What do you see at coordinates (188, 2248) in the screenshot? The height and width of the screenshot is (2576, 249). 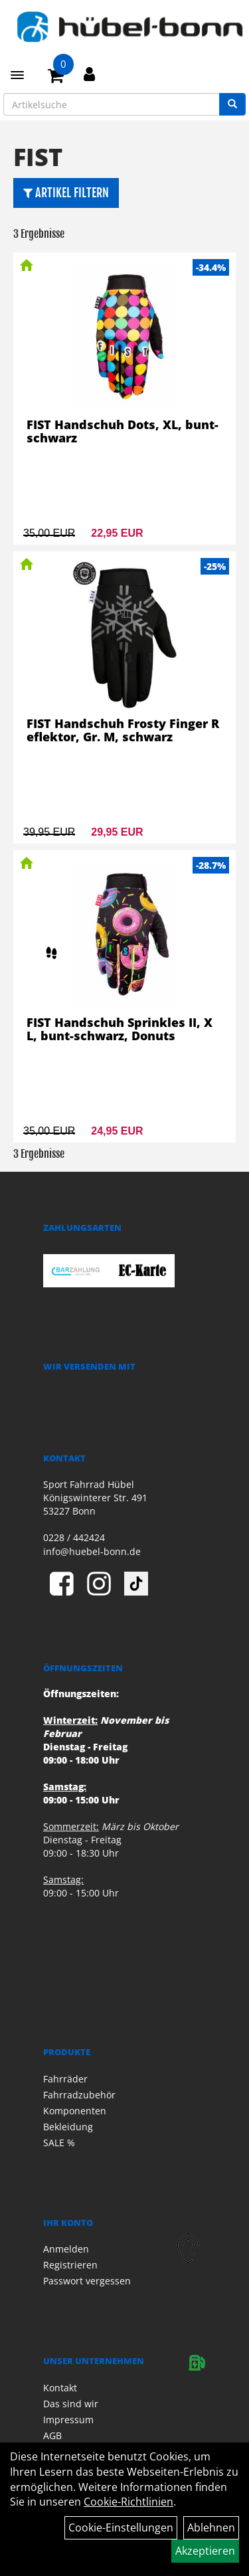 I see `access audio or sound settings` at bounding box center [188, 2248].